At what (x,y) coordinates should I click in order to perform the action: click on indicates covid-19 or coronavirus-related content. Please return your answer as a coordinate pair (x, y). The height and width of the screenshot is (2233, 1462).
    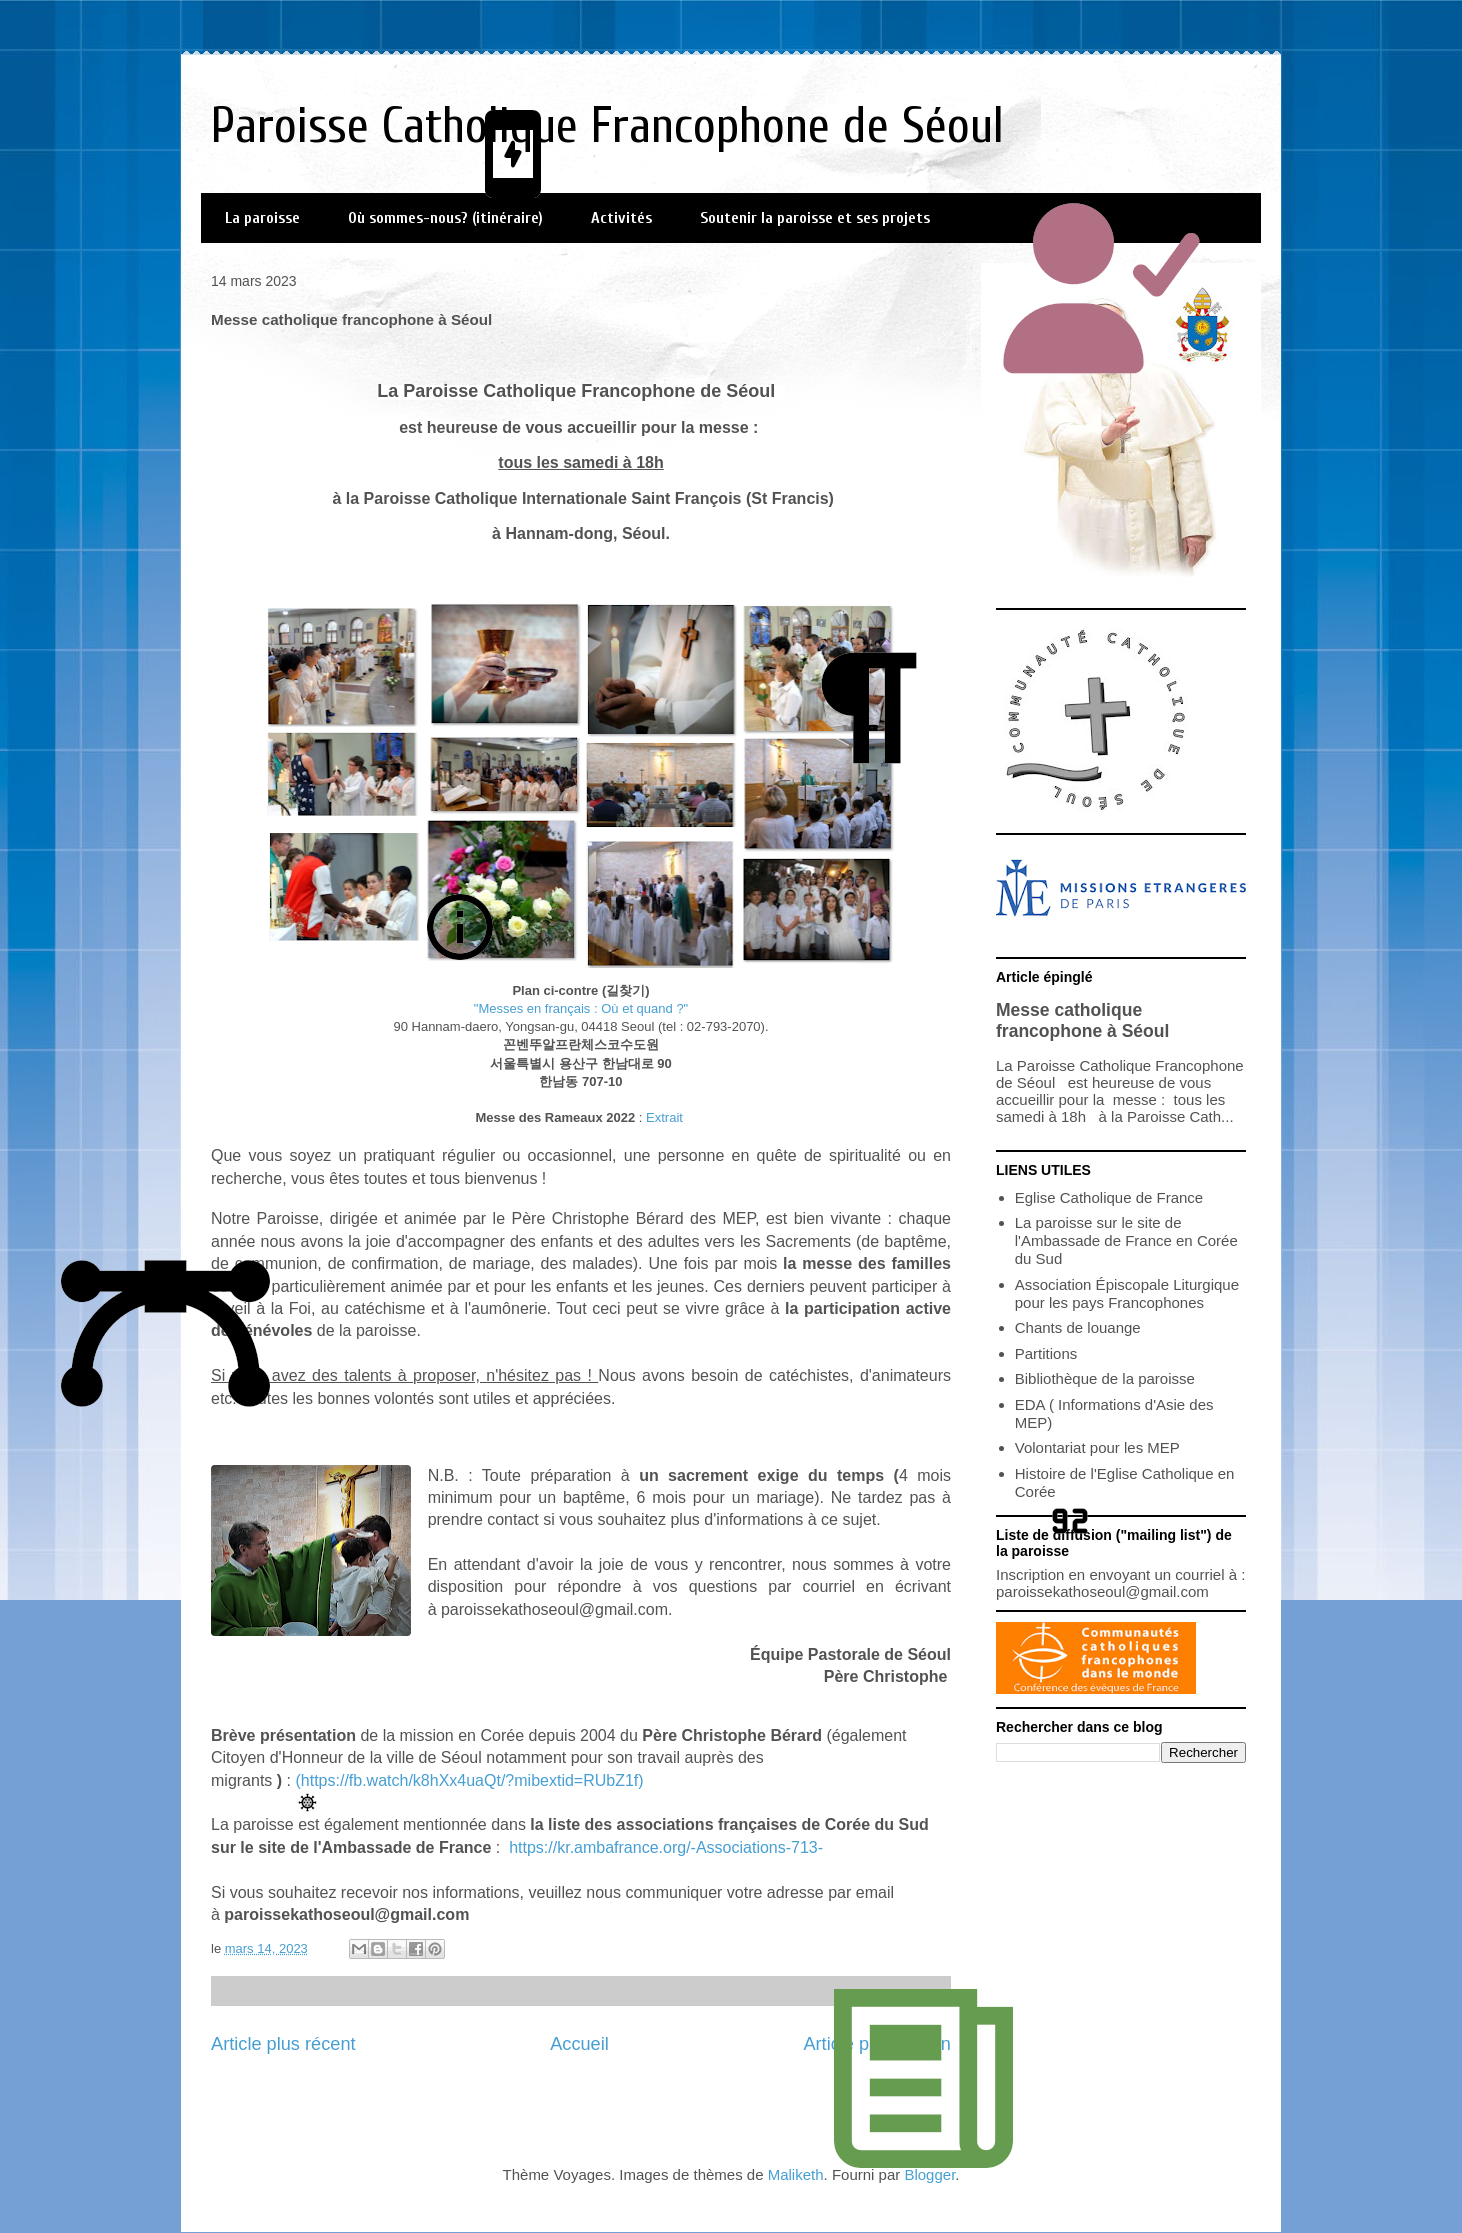
    Looking at the image, I should click on (307, 1802).